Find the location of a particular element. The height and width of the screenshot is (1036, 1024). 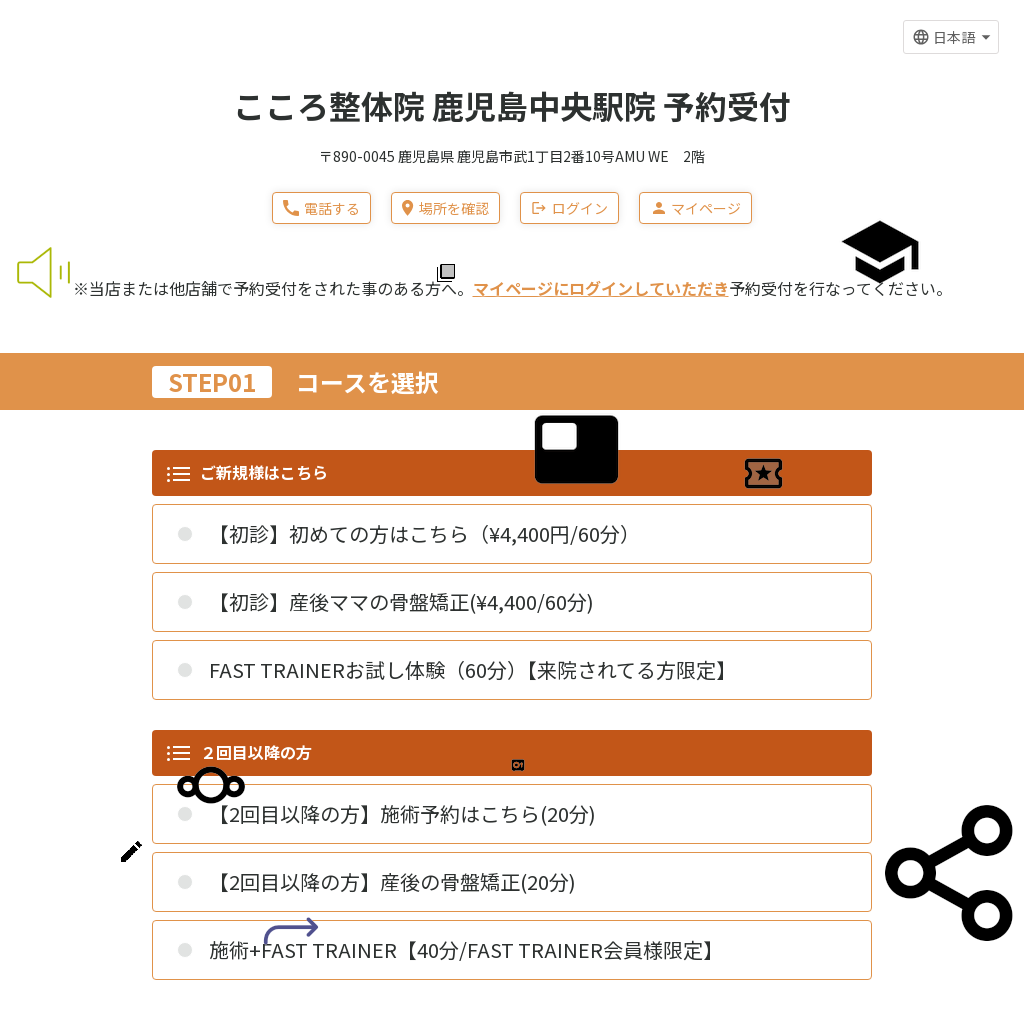

access education or school-related content is located at coordinates (880, 252).